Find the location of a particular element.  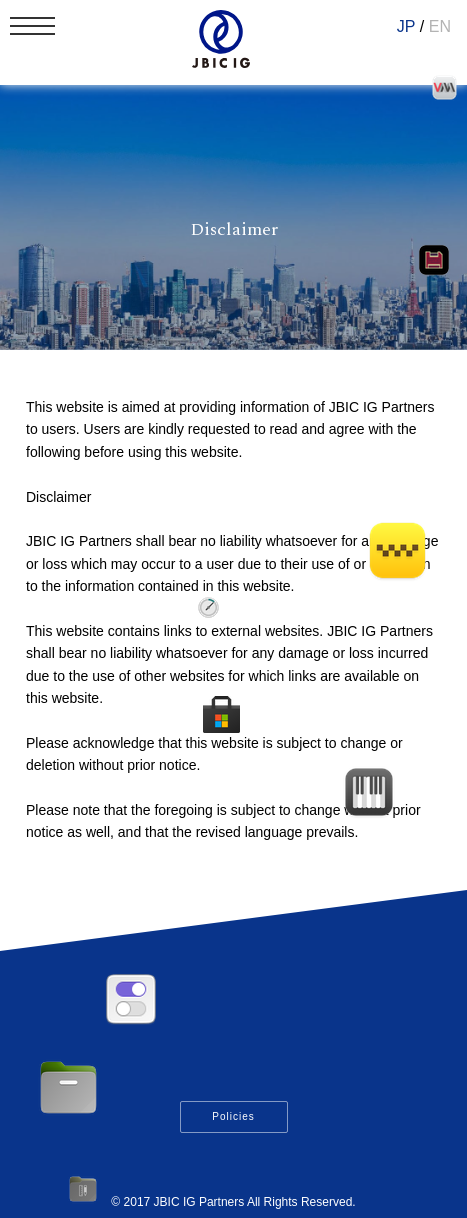

open the file manager application is located at coordinates (68, 1087).